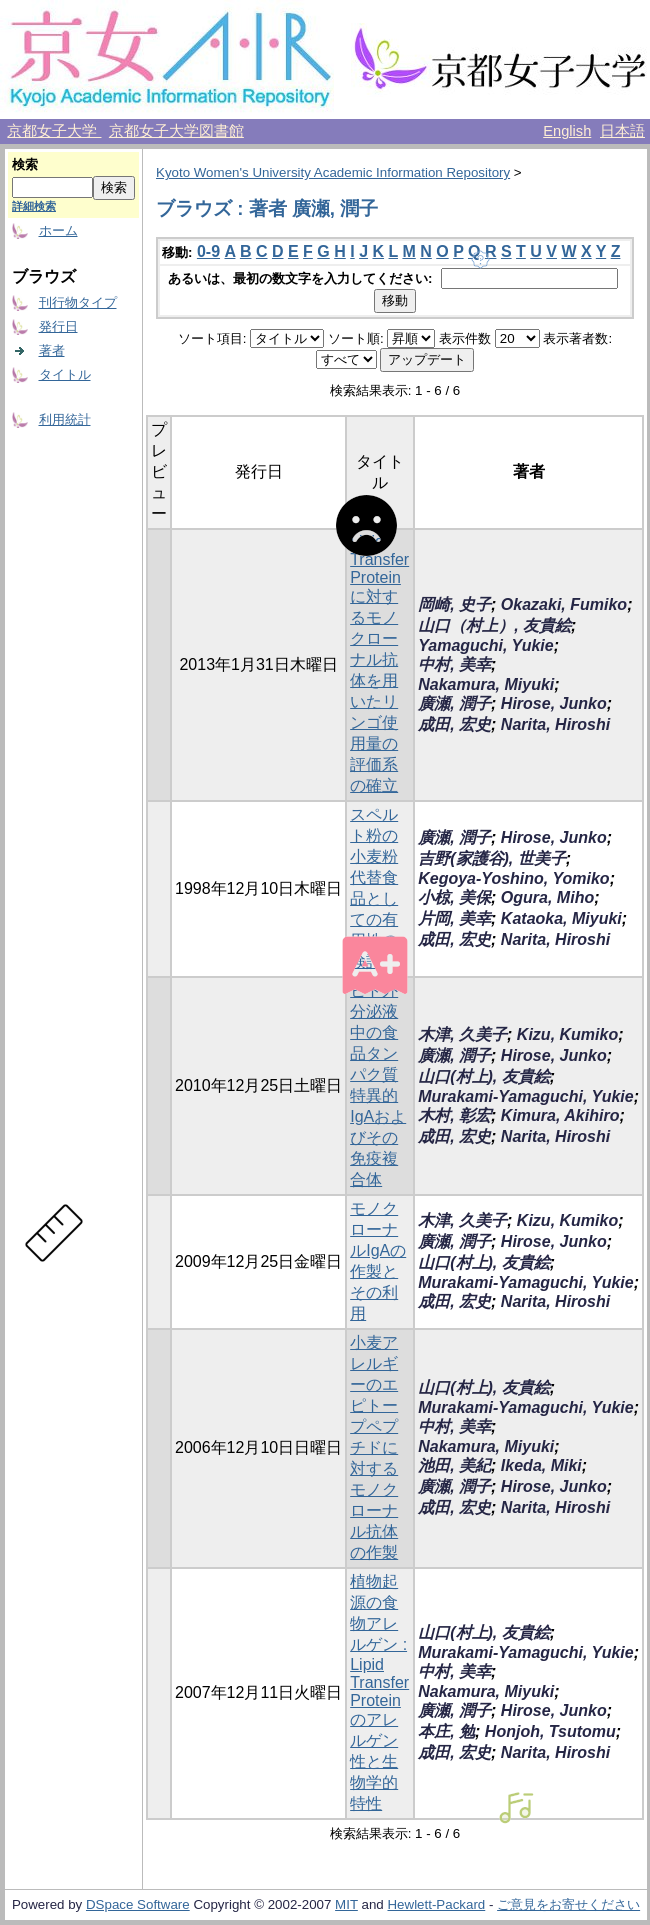 The width and height of the screenshot is (650, 1925). What do you see at coordinates (517, 1807) in the screenshot?
I see `remove a song from playlist` at bounding box center [517, 1807].